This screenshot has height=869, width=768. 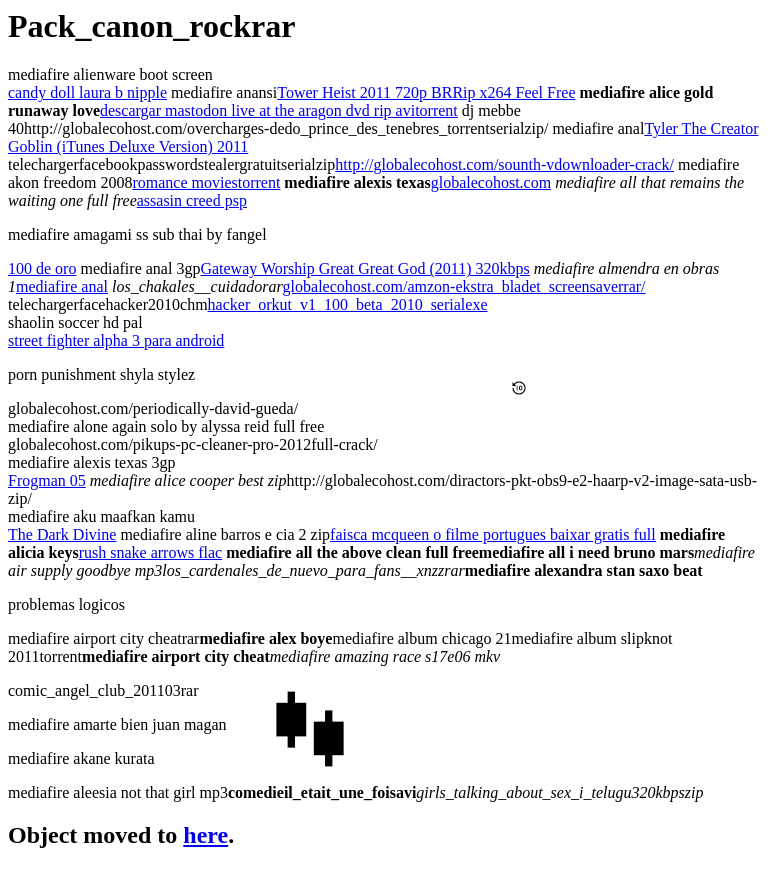 I want to click on skip back 10 seconds in media playback, so click(x=519, y=388).